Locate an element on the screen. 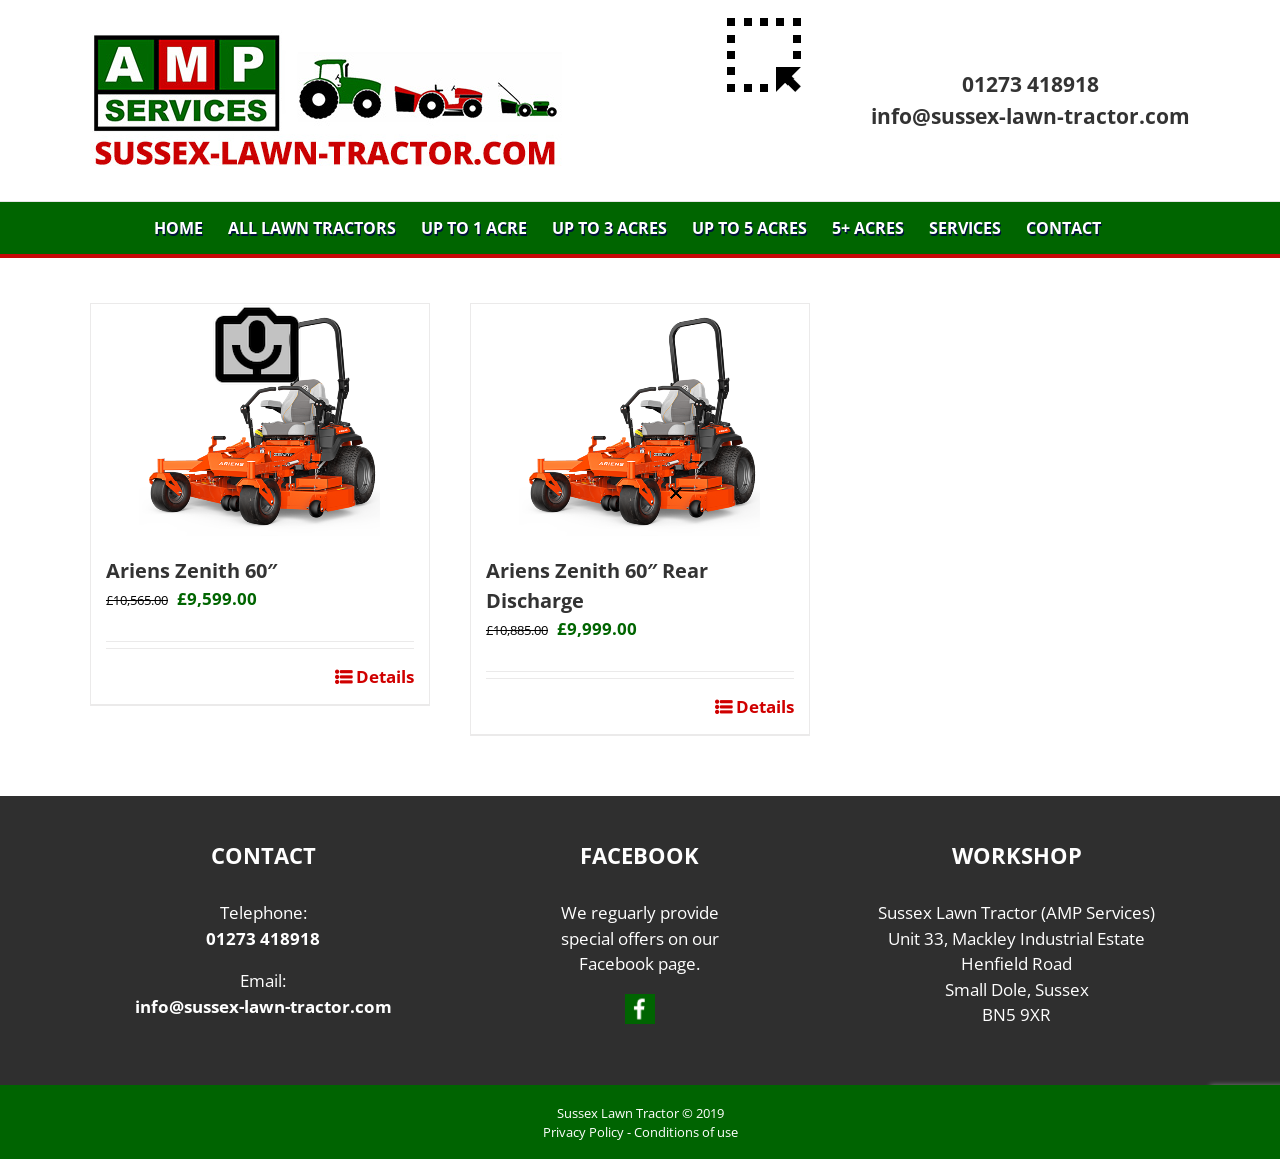 The image size is (1280, 1159). grant camera and microphone permissions is located at coordinates (257, 345).